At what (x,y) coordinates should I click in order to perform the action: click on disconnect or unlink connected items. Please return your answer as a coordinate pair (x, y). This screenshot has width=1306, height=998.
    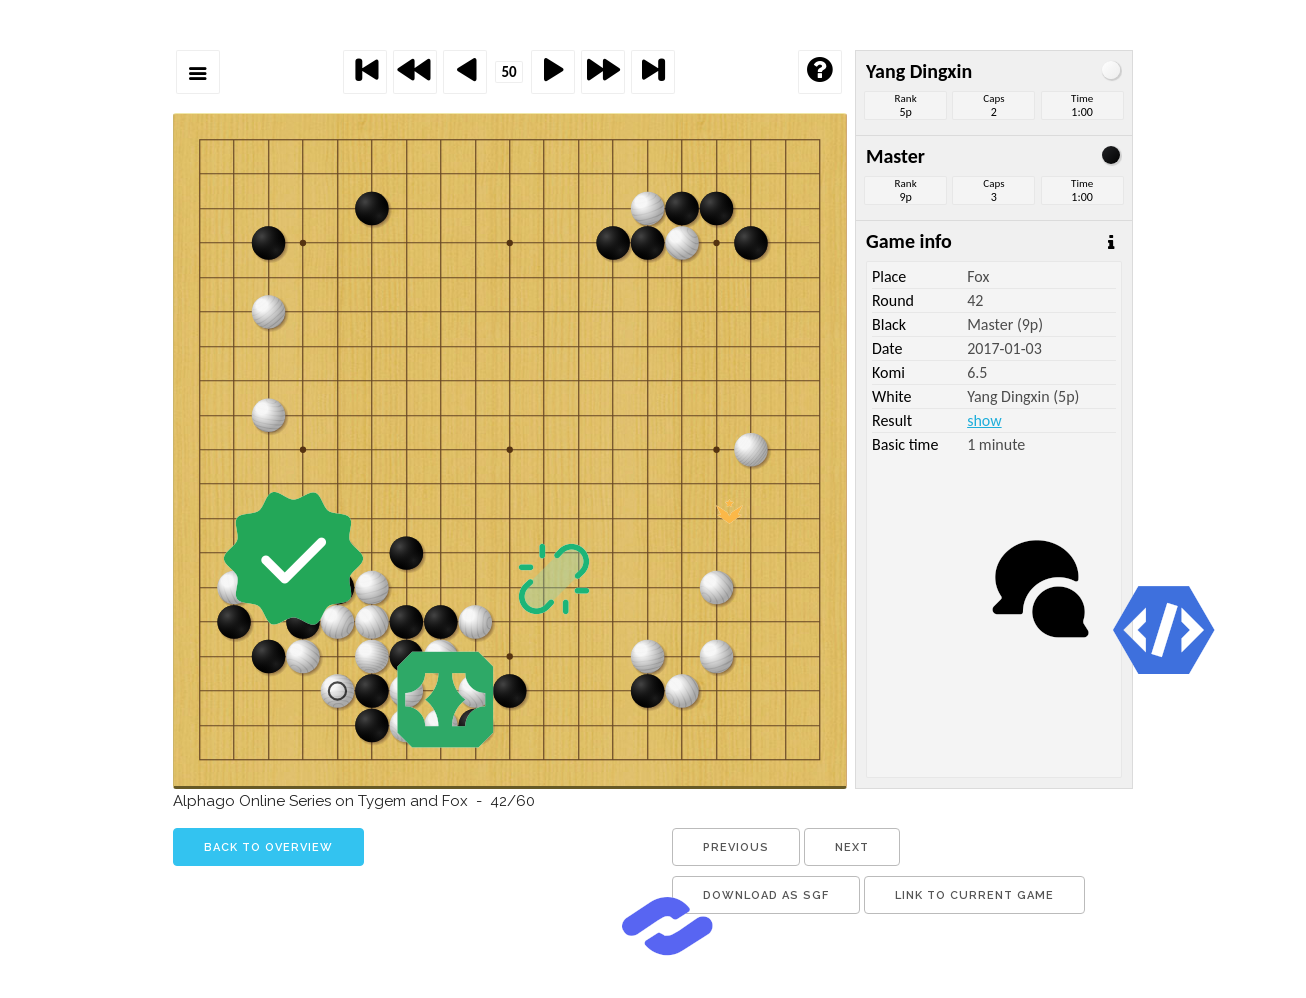
    Looking at the image, I should click on (554, 579).